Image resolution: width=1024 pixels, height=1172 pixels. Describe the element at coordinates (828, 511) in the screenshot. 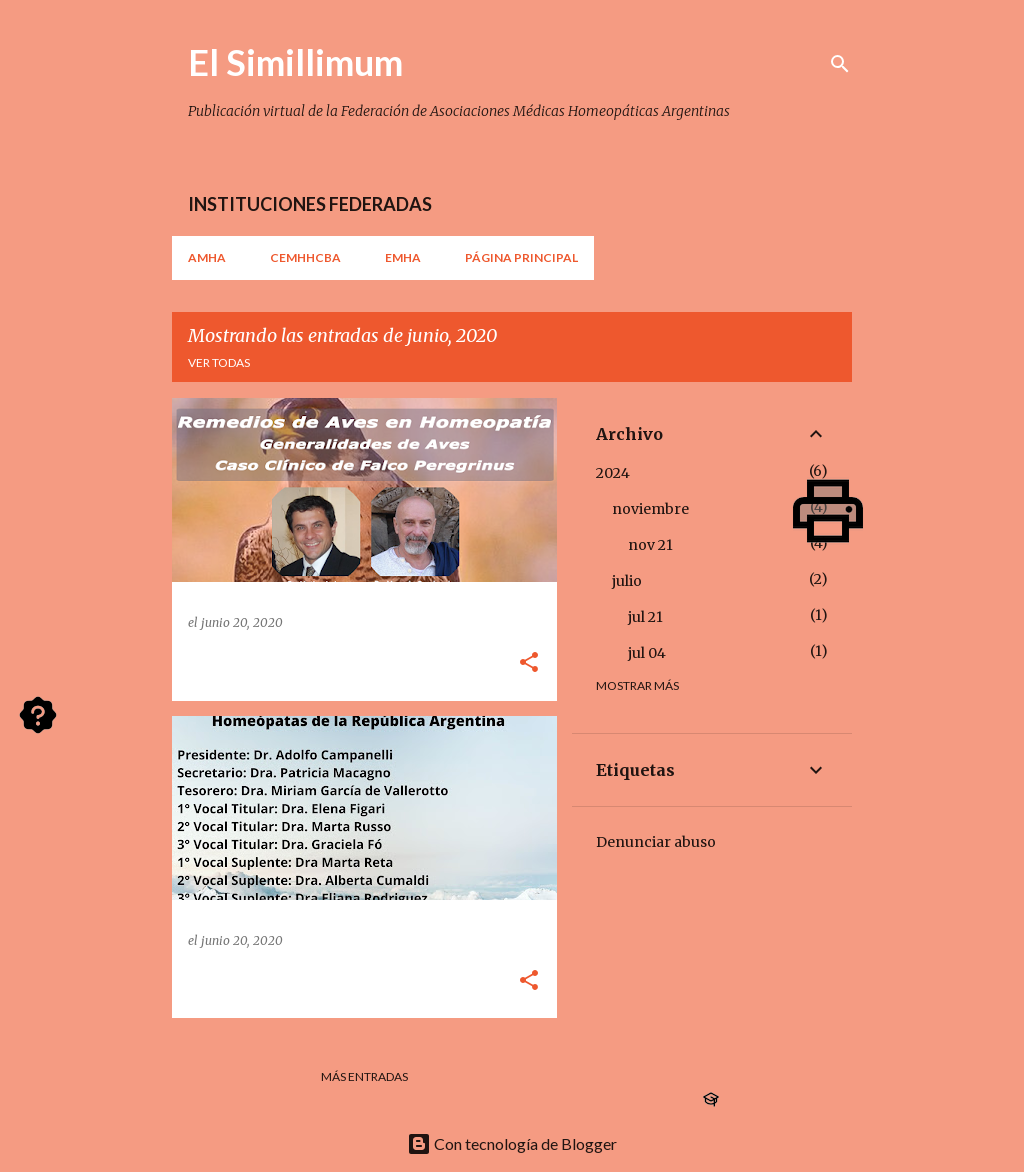

I see `print current document or page` at that location.